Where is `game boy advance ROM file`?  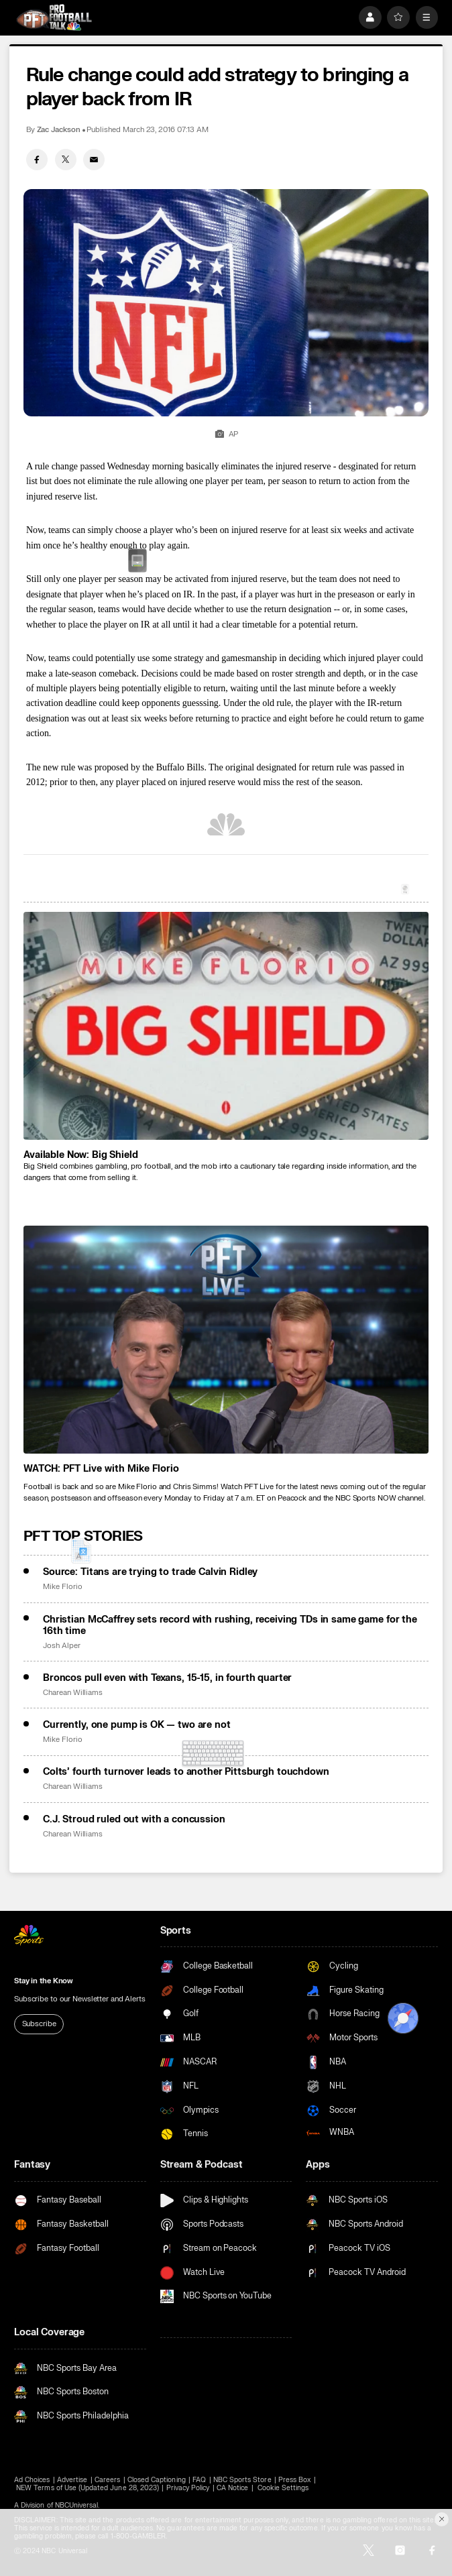
game boy advance ROM file is located at coordinates (137, 561).